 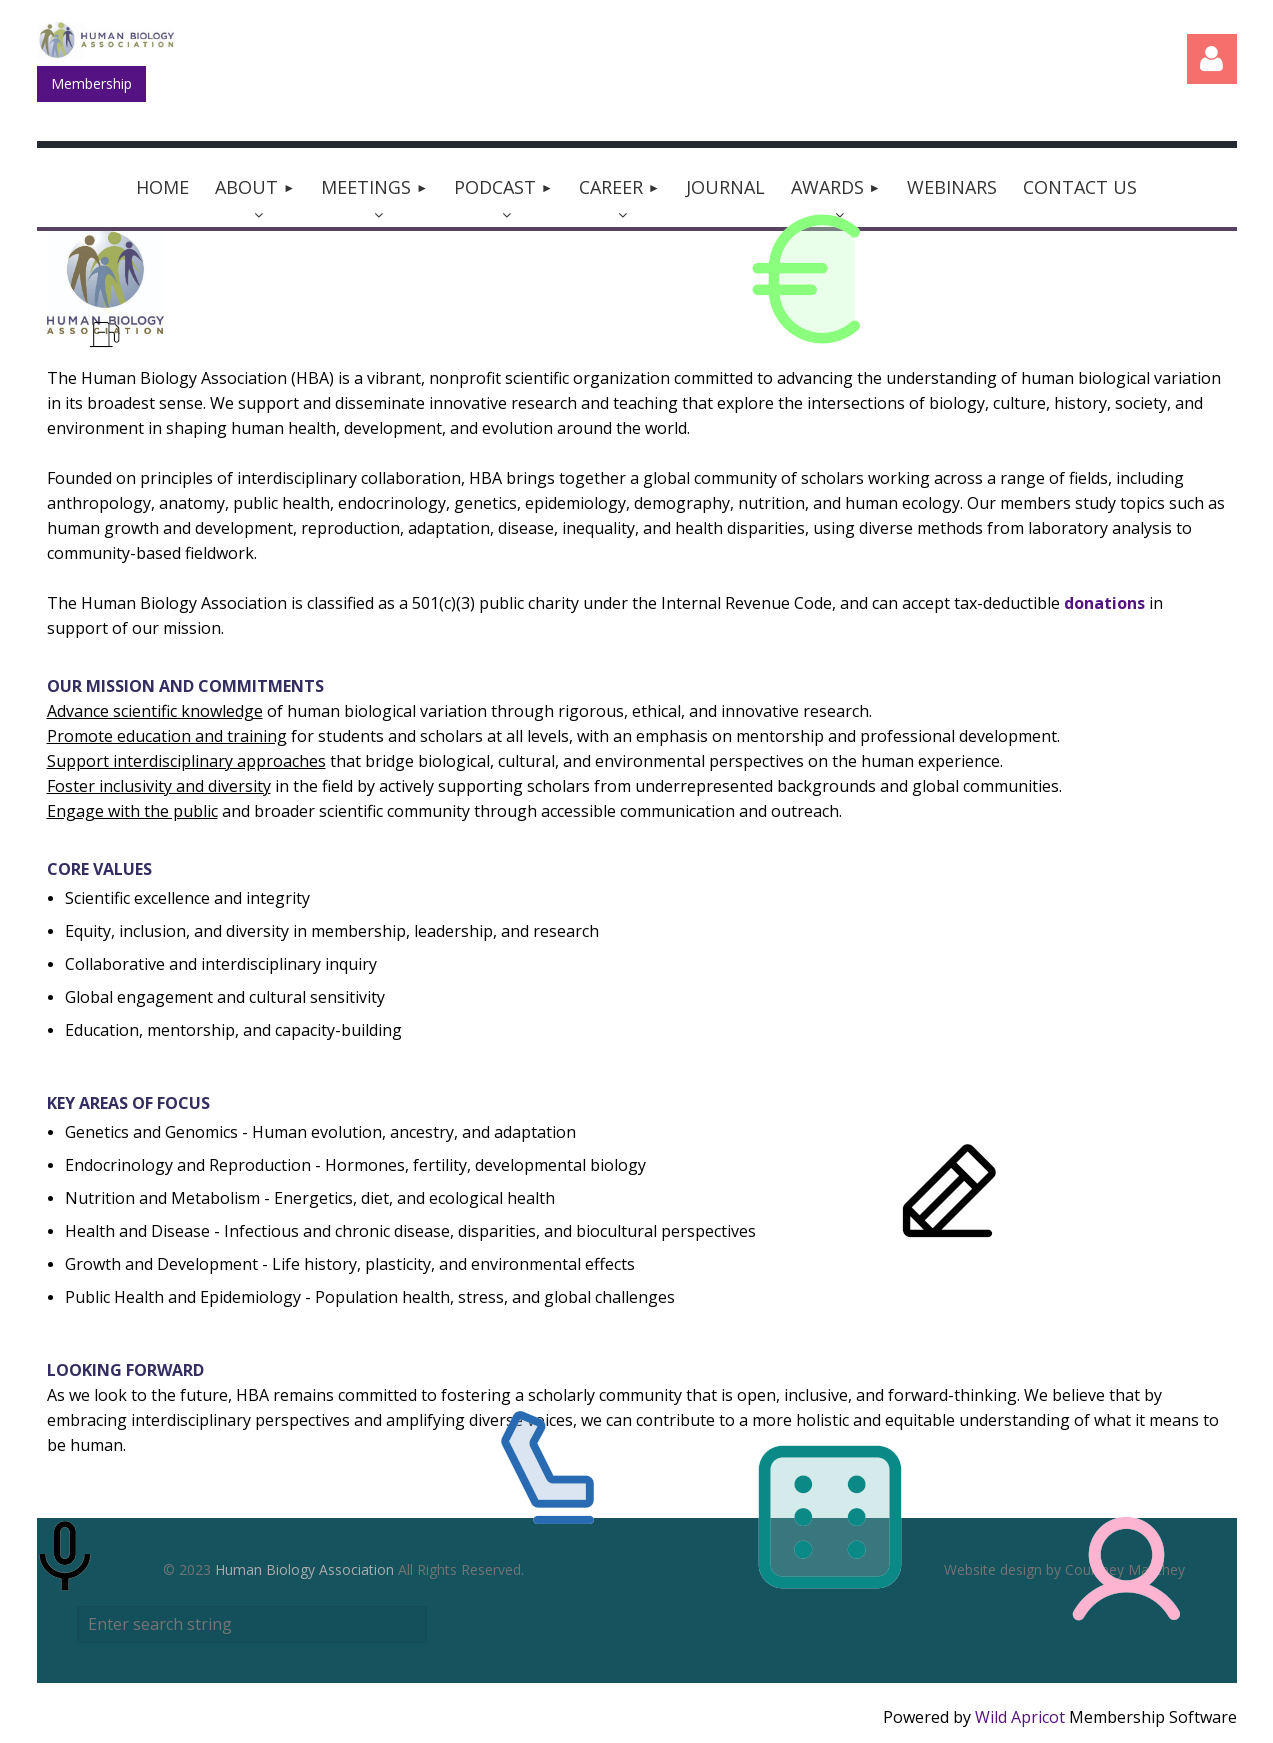 I want to click on find nearby gas stations, so click(x=103, y=334).